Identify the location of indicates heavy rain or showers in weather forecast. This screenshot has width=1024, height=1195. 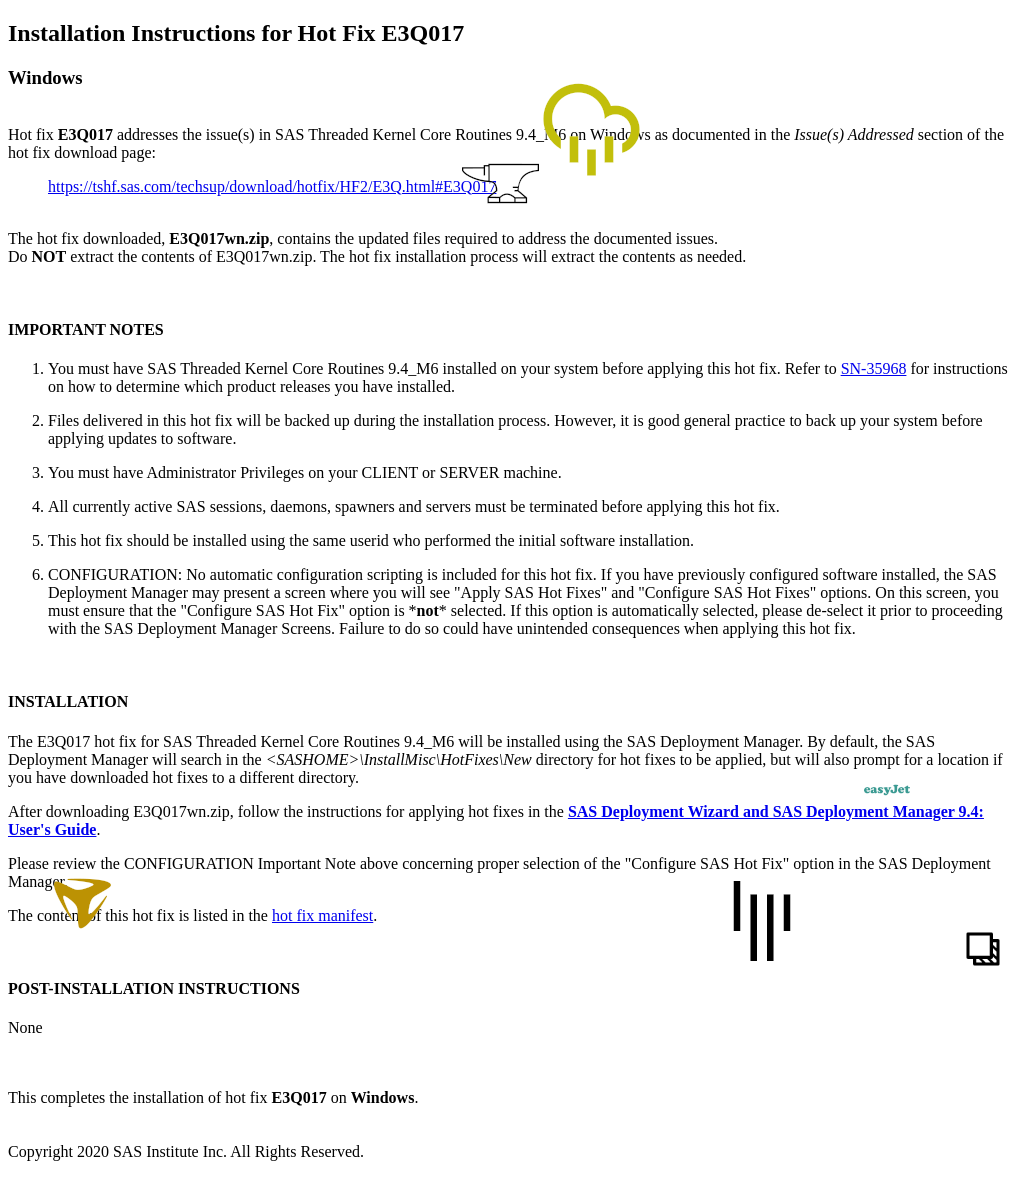
(591, 127).